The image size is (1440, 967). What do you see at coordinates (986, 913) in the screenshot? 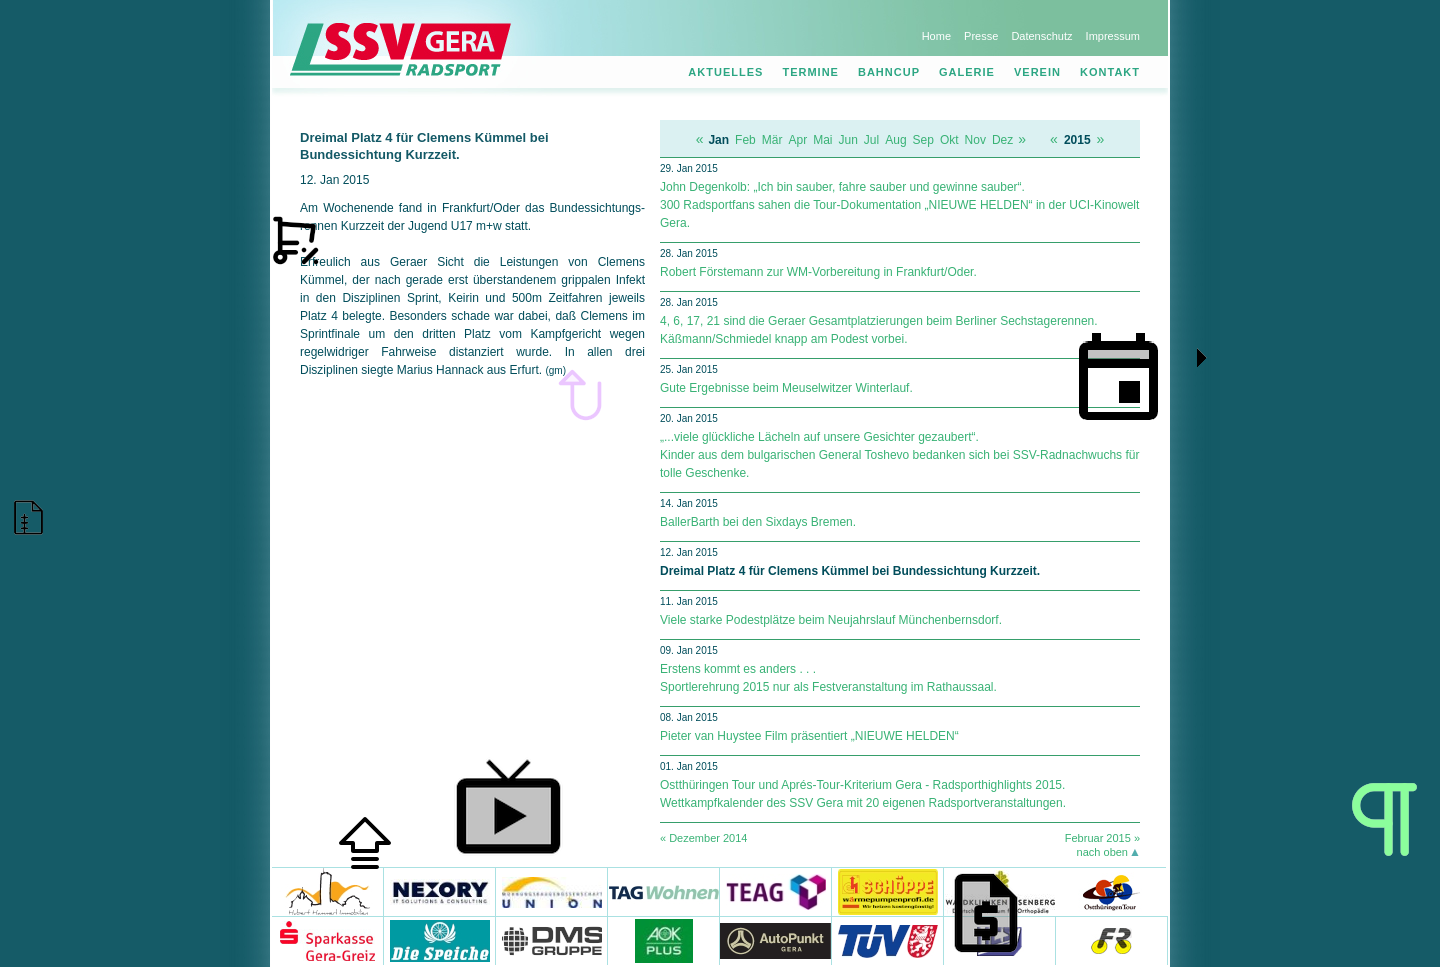
I see `request a price quote or estimate` at bounding box center [986, 913].